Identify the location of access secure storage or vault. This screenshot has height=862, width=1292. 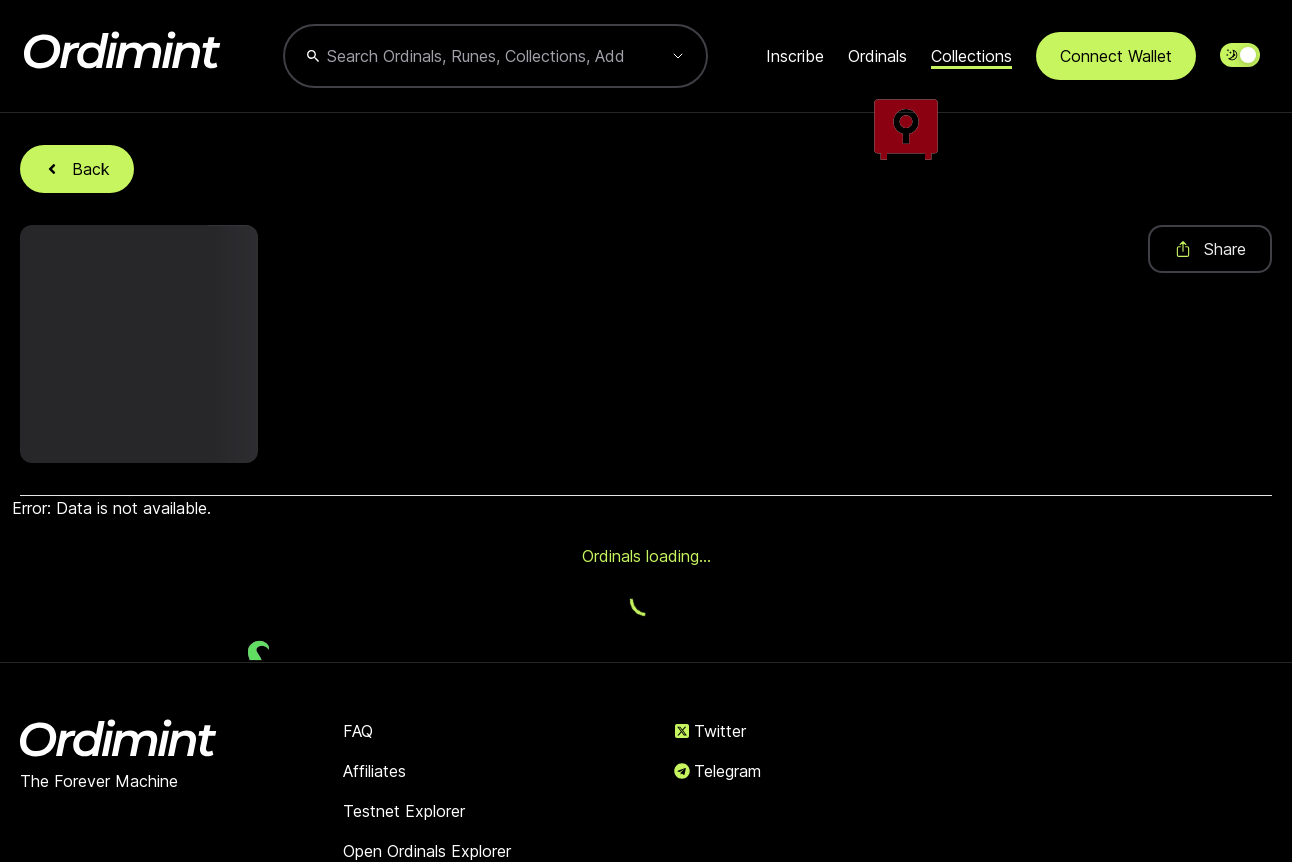
(906, 128).